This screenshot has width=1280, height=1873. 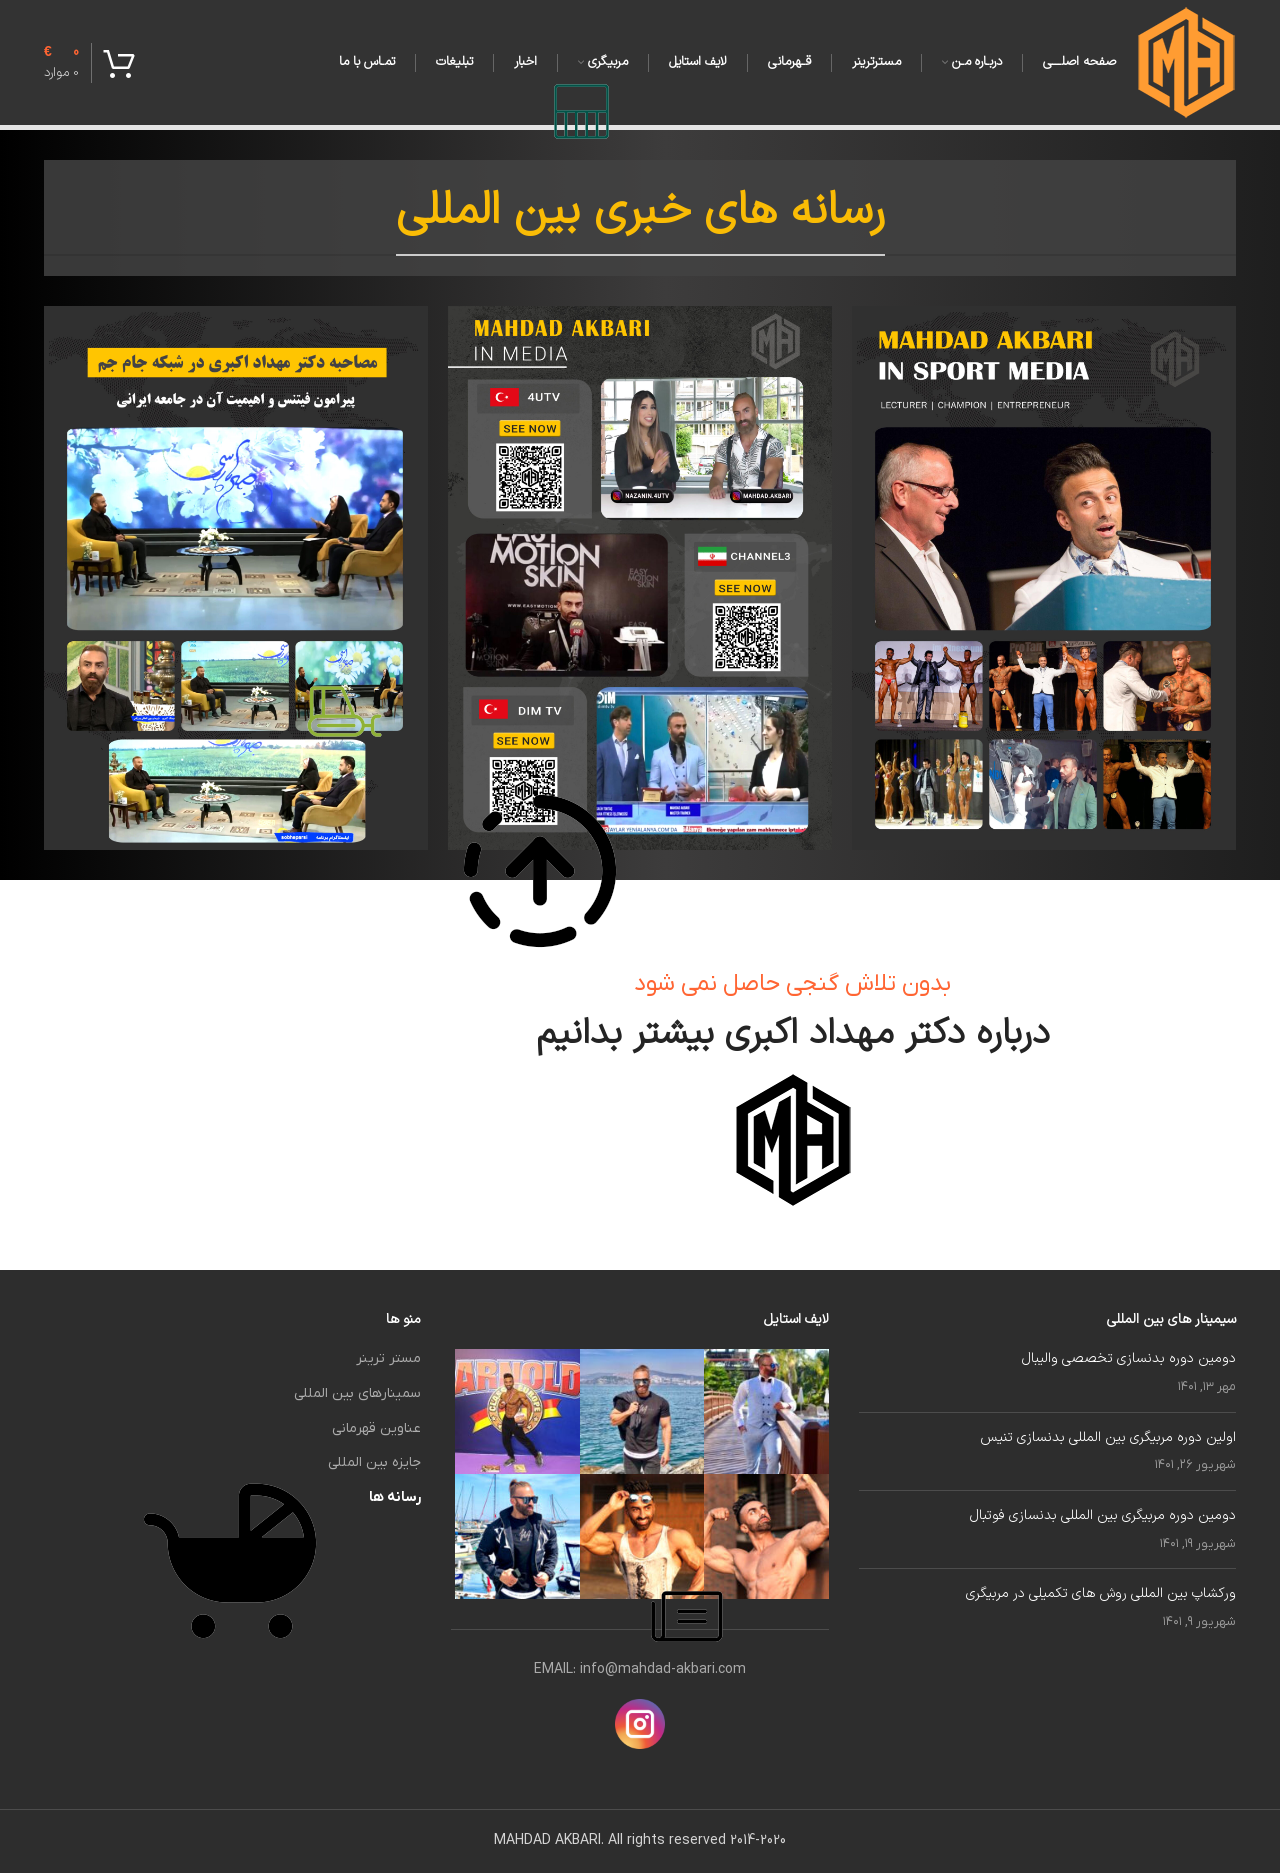 What do you see at coordinates (233, 1555) in the screenshot?
I see `access baby or parenting-related features` at bounding box center [233, 1555].